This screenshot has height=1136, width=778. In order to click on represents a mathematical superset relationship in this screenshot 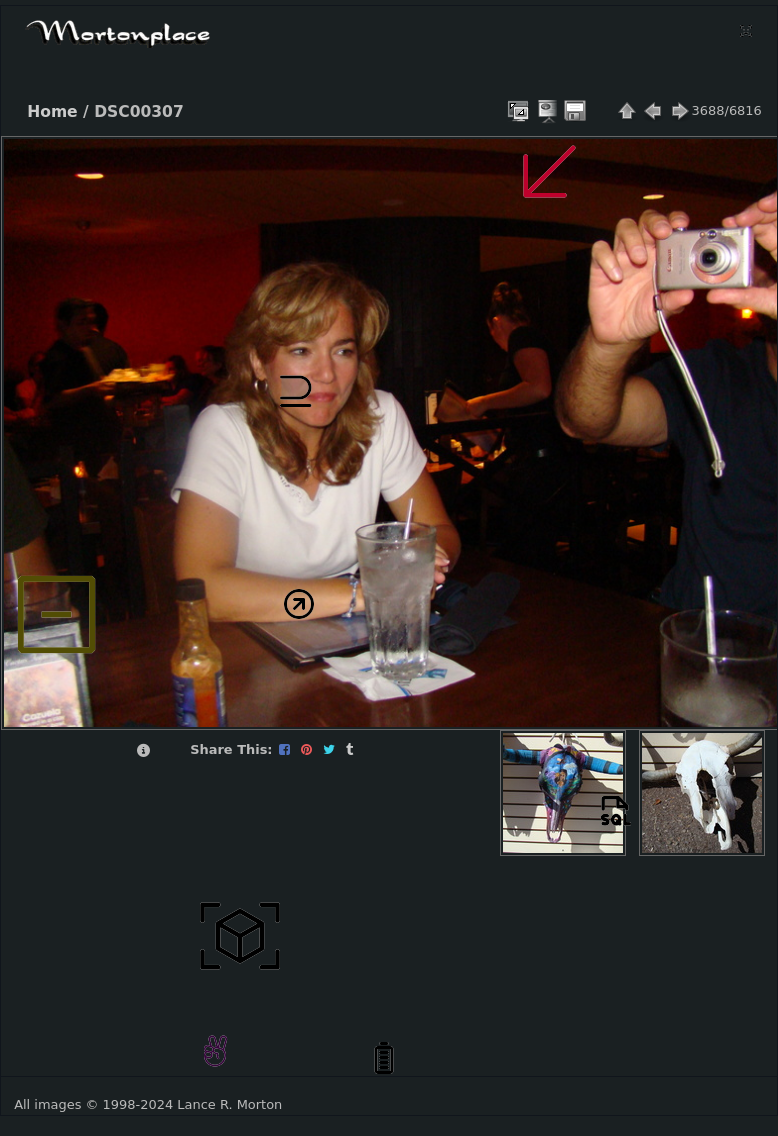, I will do `click(295, 392)`.